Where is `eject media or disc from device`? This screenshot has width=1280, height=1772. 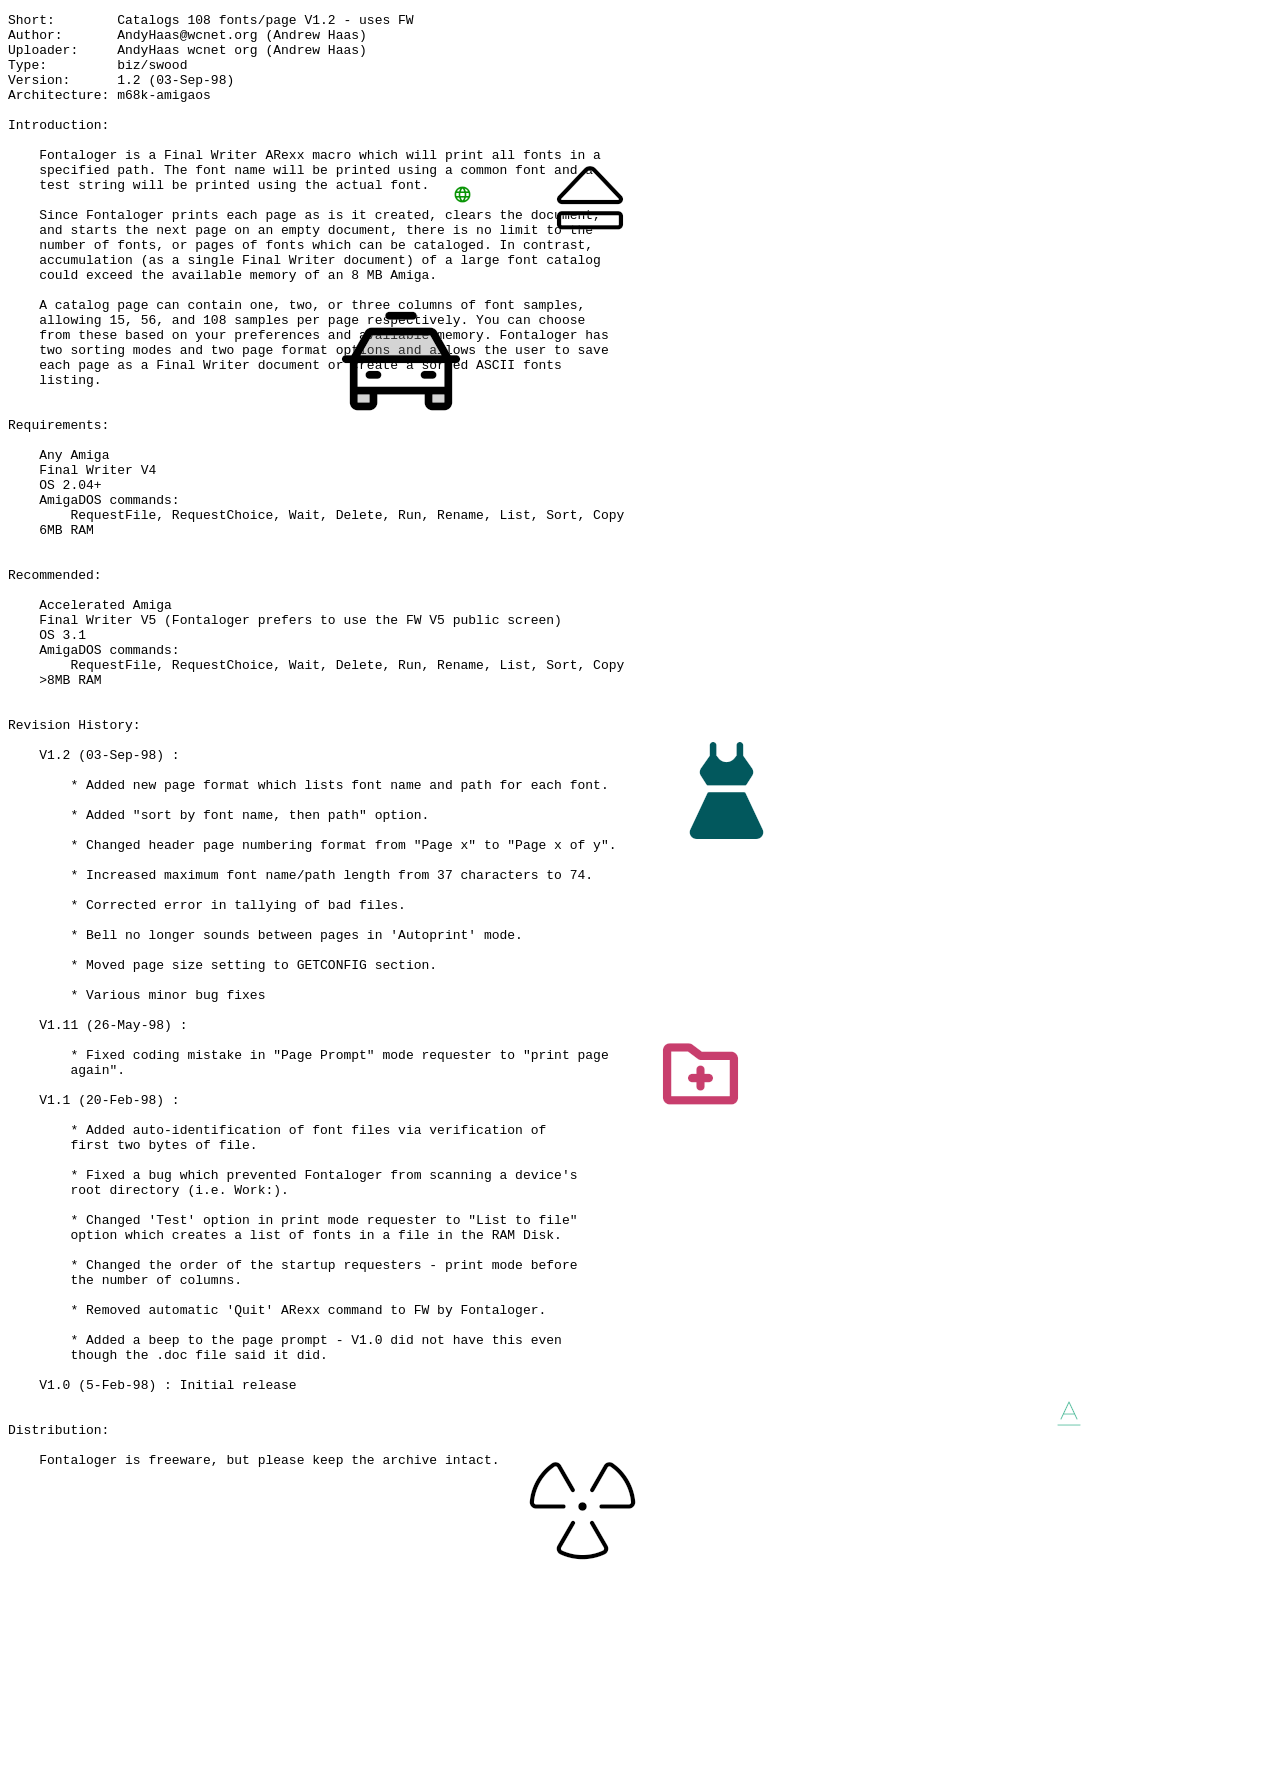 eject media or disc from device is located at coordinates (590, 202).